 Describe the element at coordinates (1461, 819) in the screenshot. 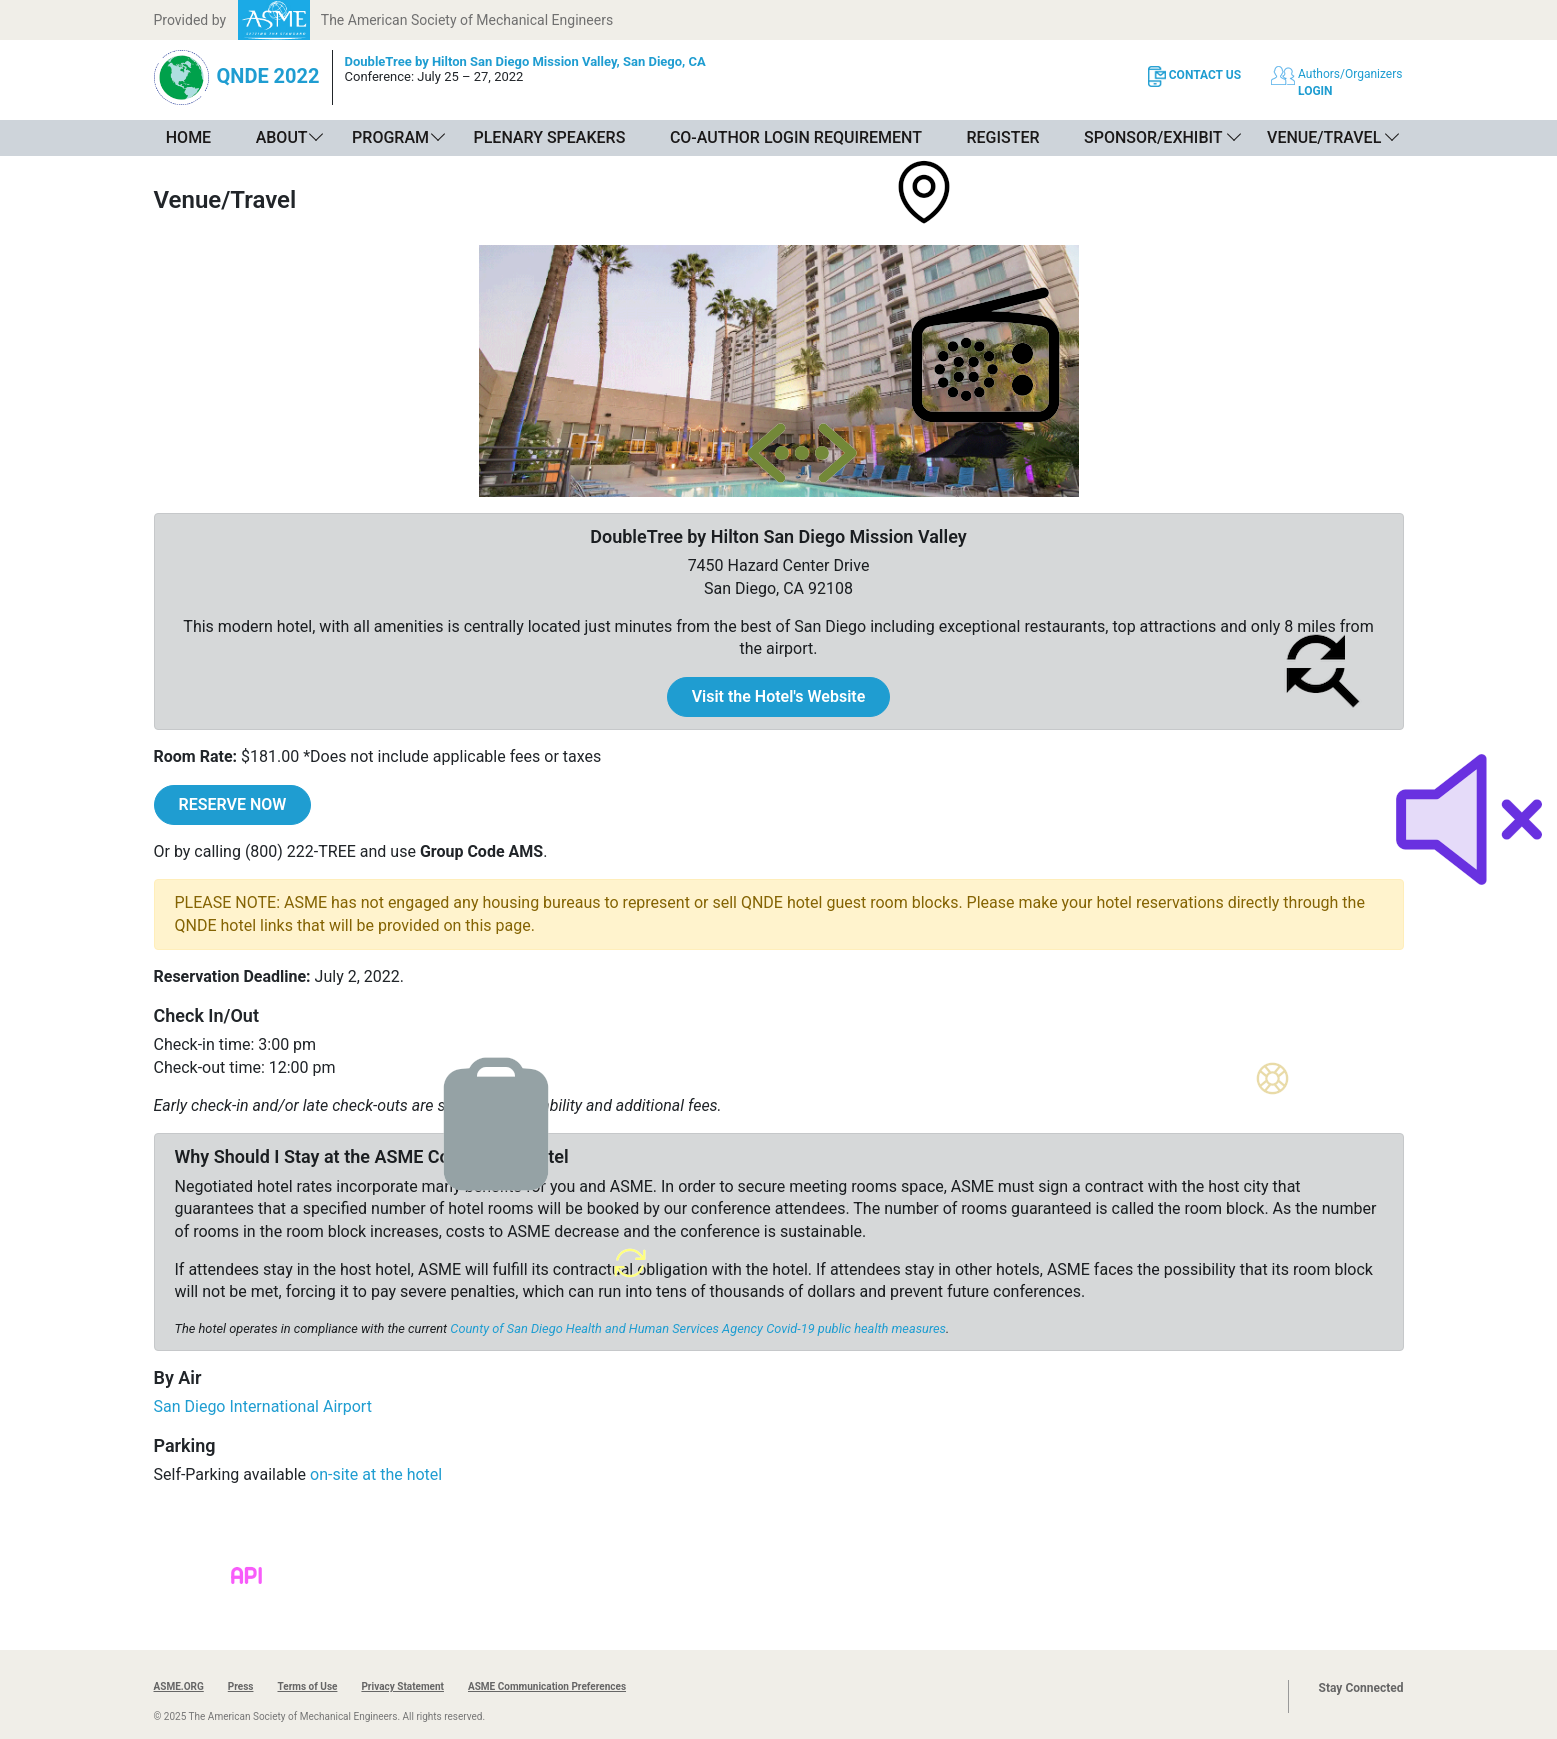

I see `mute audio or sound` at that location.